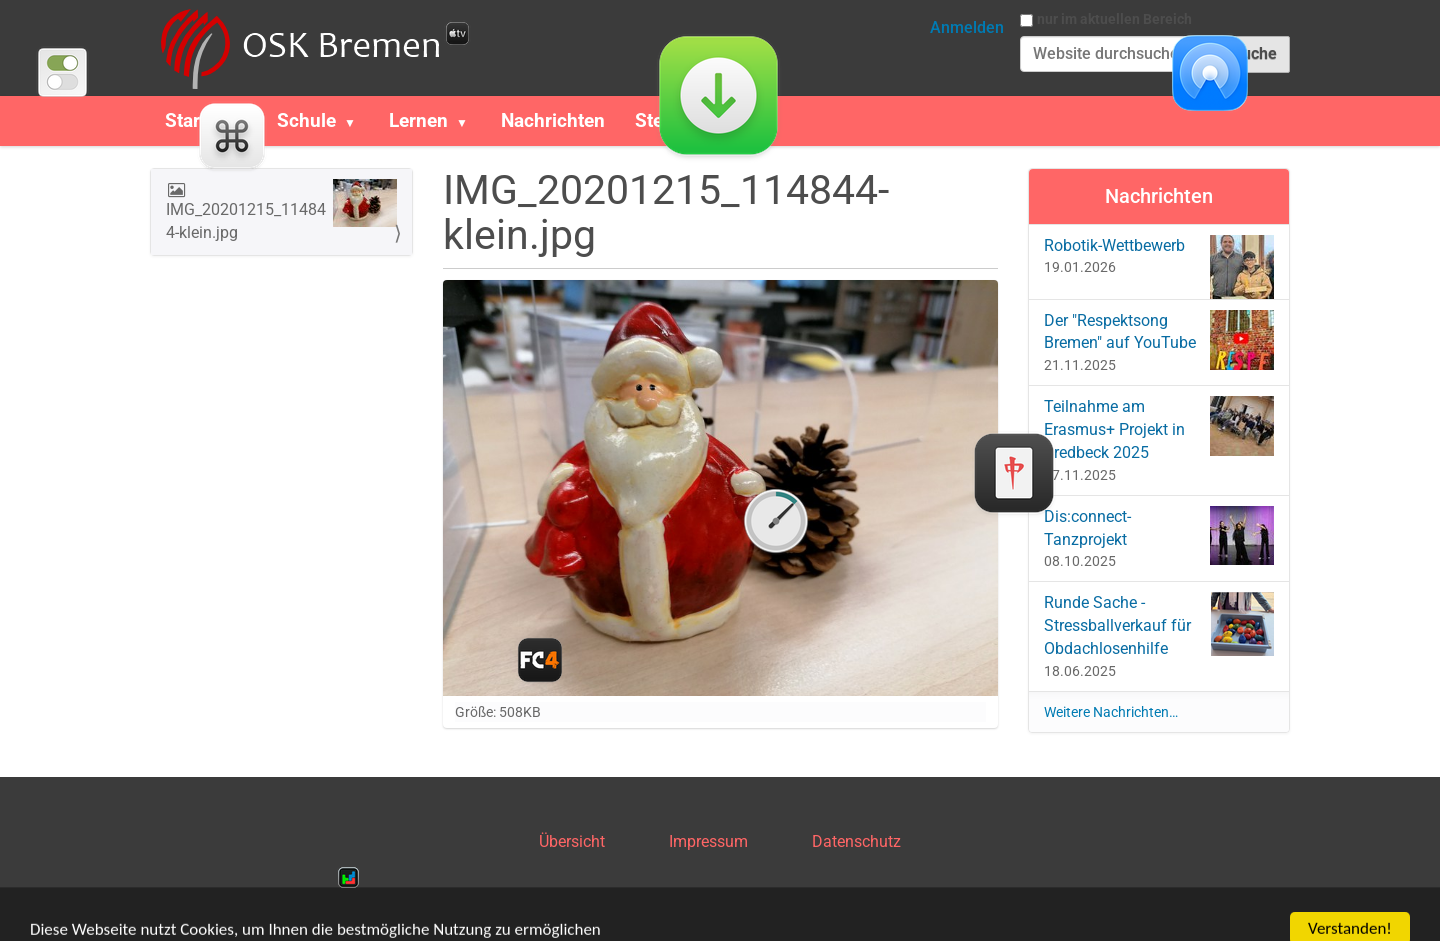 The width and height of the screenshot is (1440, 941). Describe the element at coordinates (540, 660) in the screenshot. I see `launch far cry 4 game` at that location.